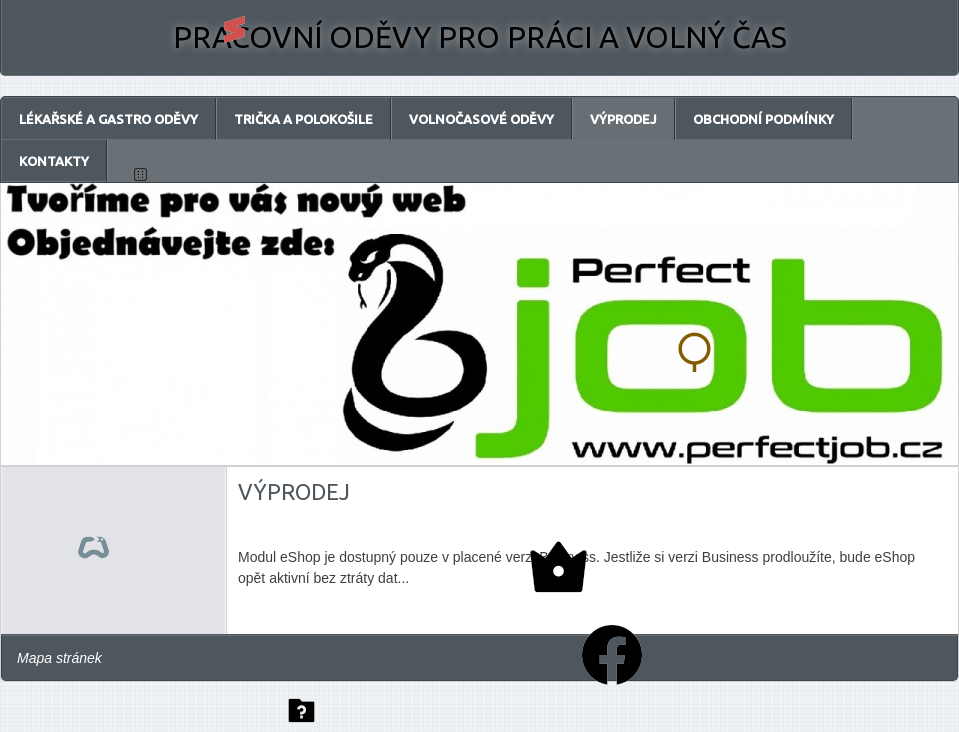 The width and height of the screenshot is (959, 732). I want to click on visit wiki.gg website, so click(93, 547).